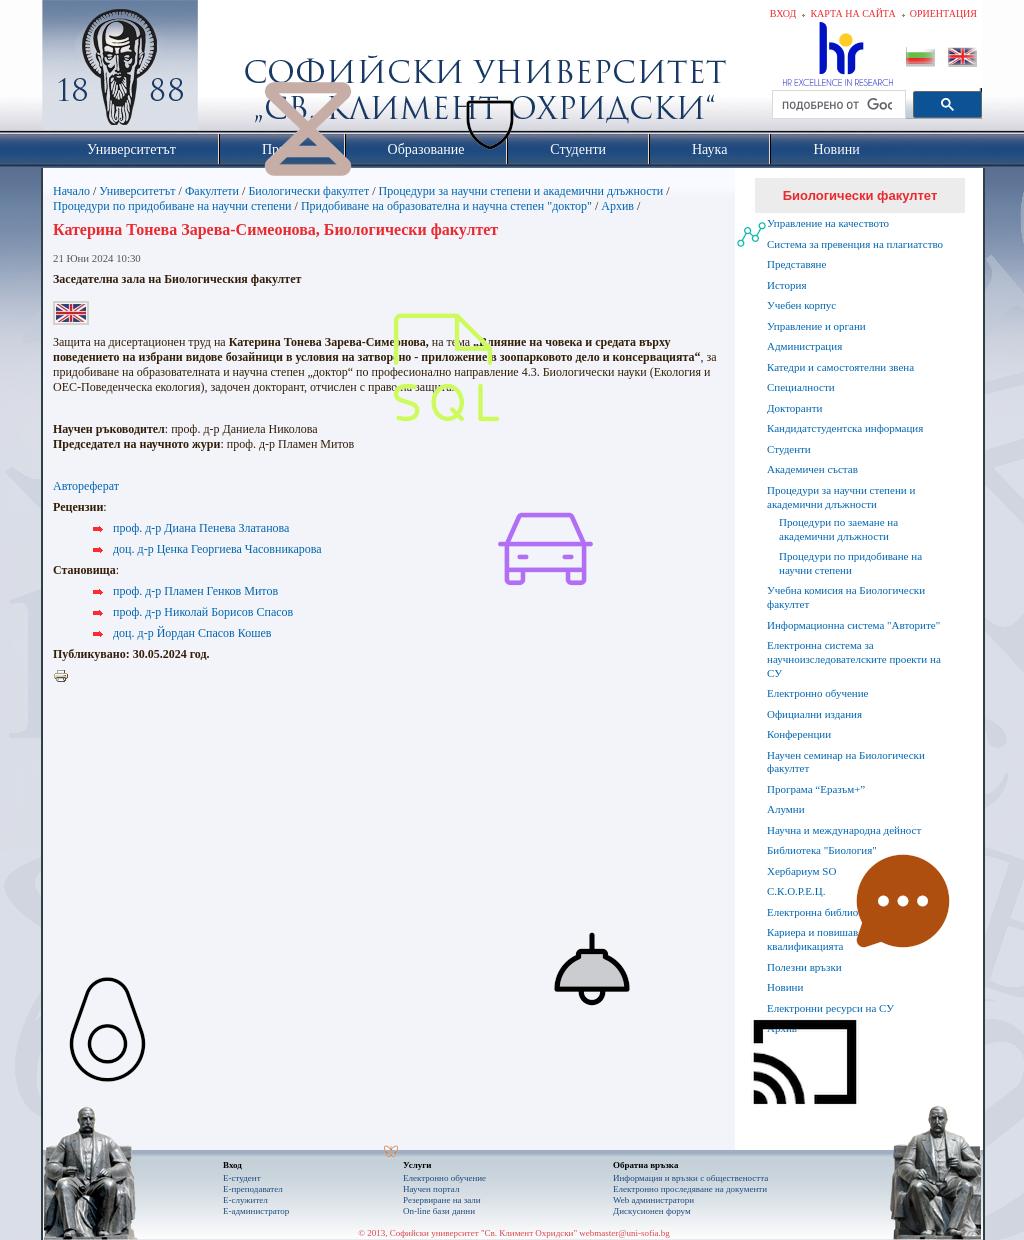 This screenshot has height=1240, width=1024. Describe the element at coordinates (805, 1062) in the screenshot. I see `cast to a nearby device` at that location.